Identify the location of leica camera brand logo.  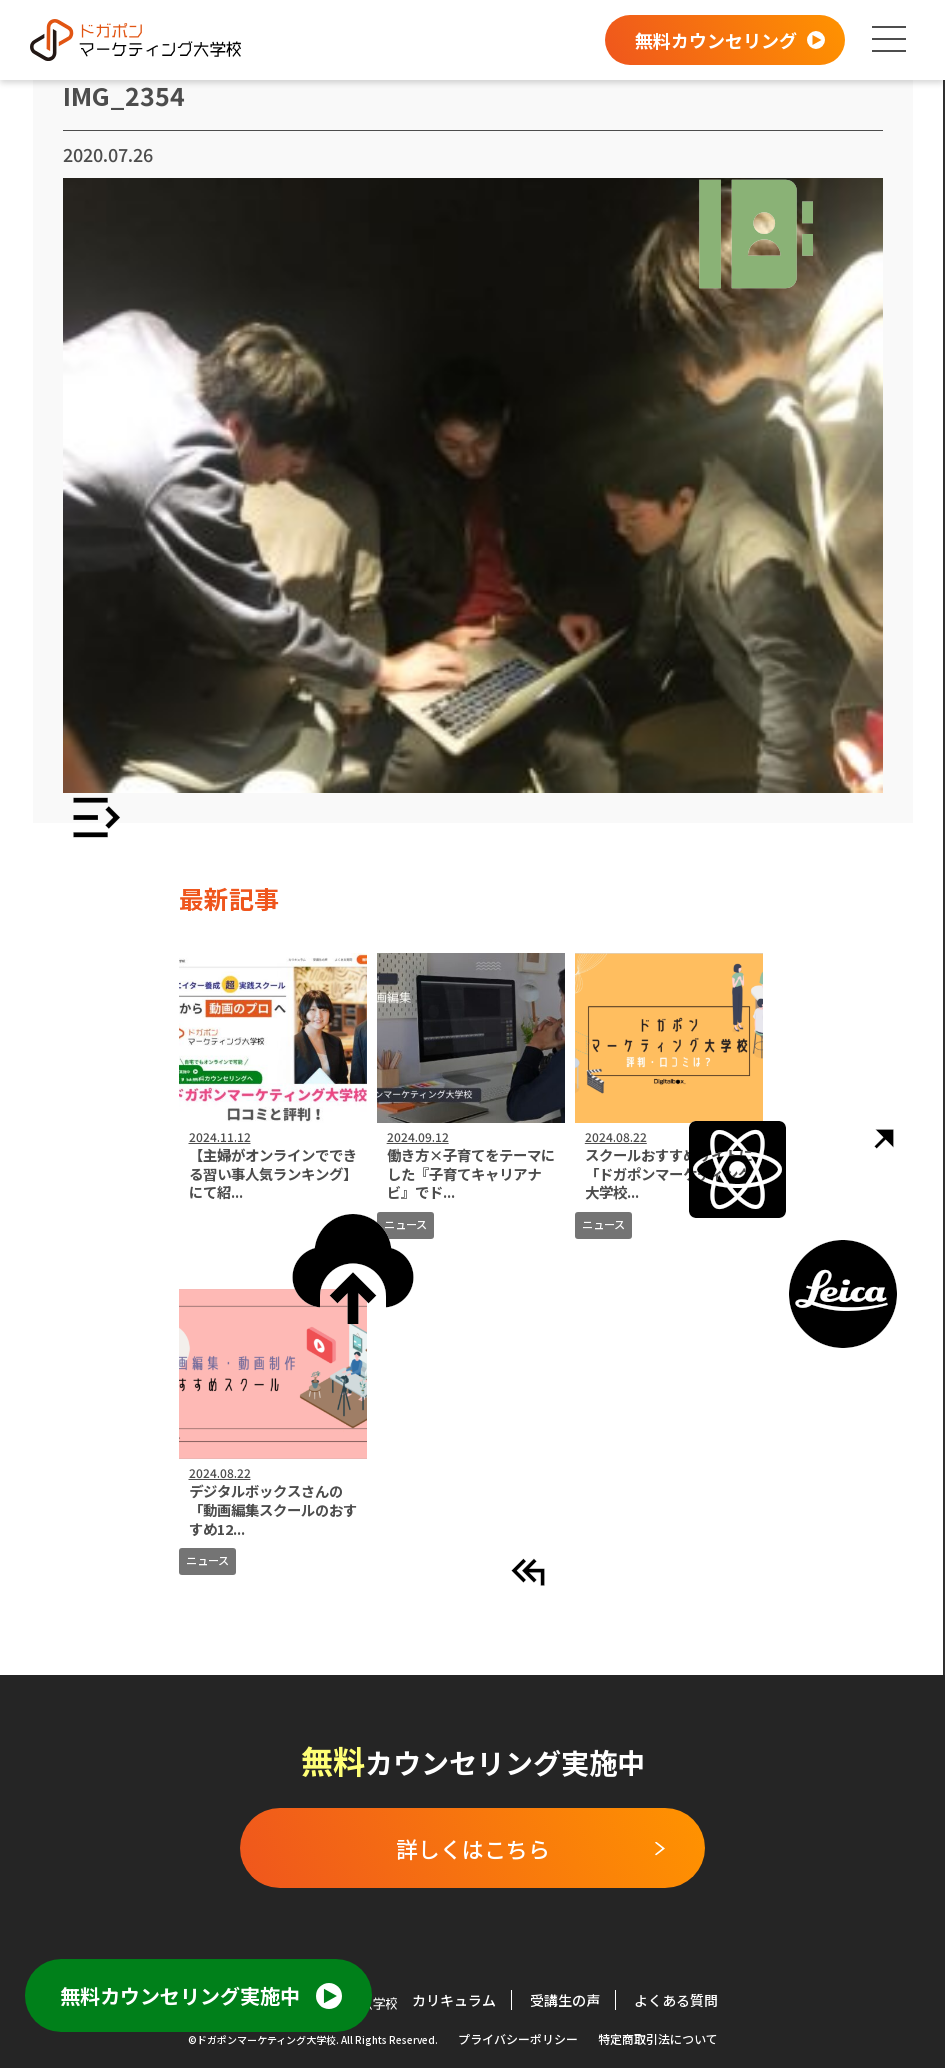
(843, 1294).